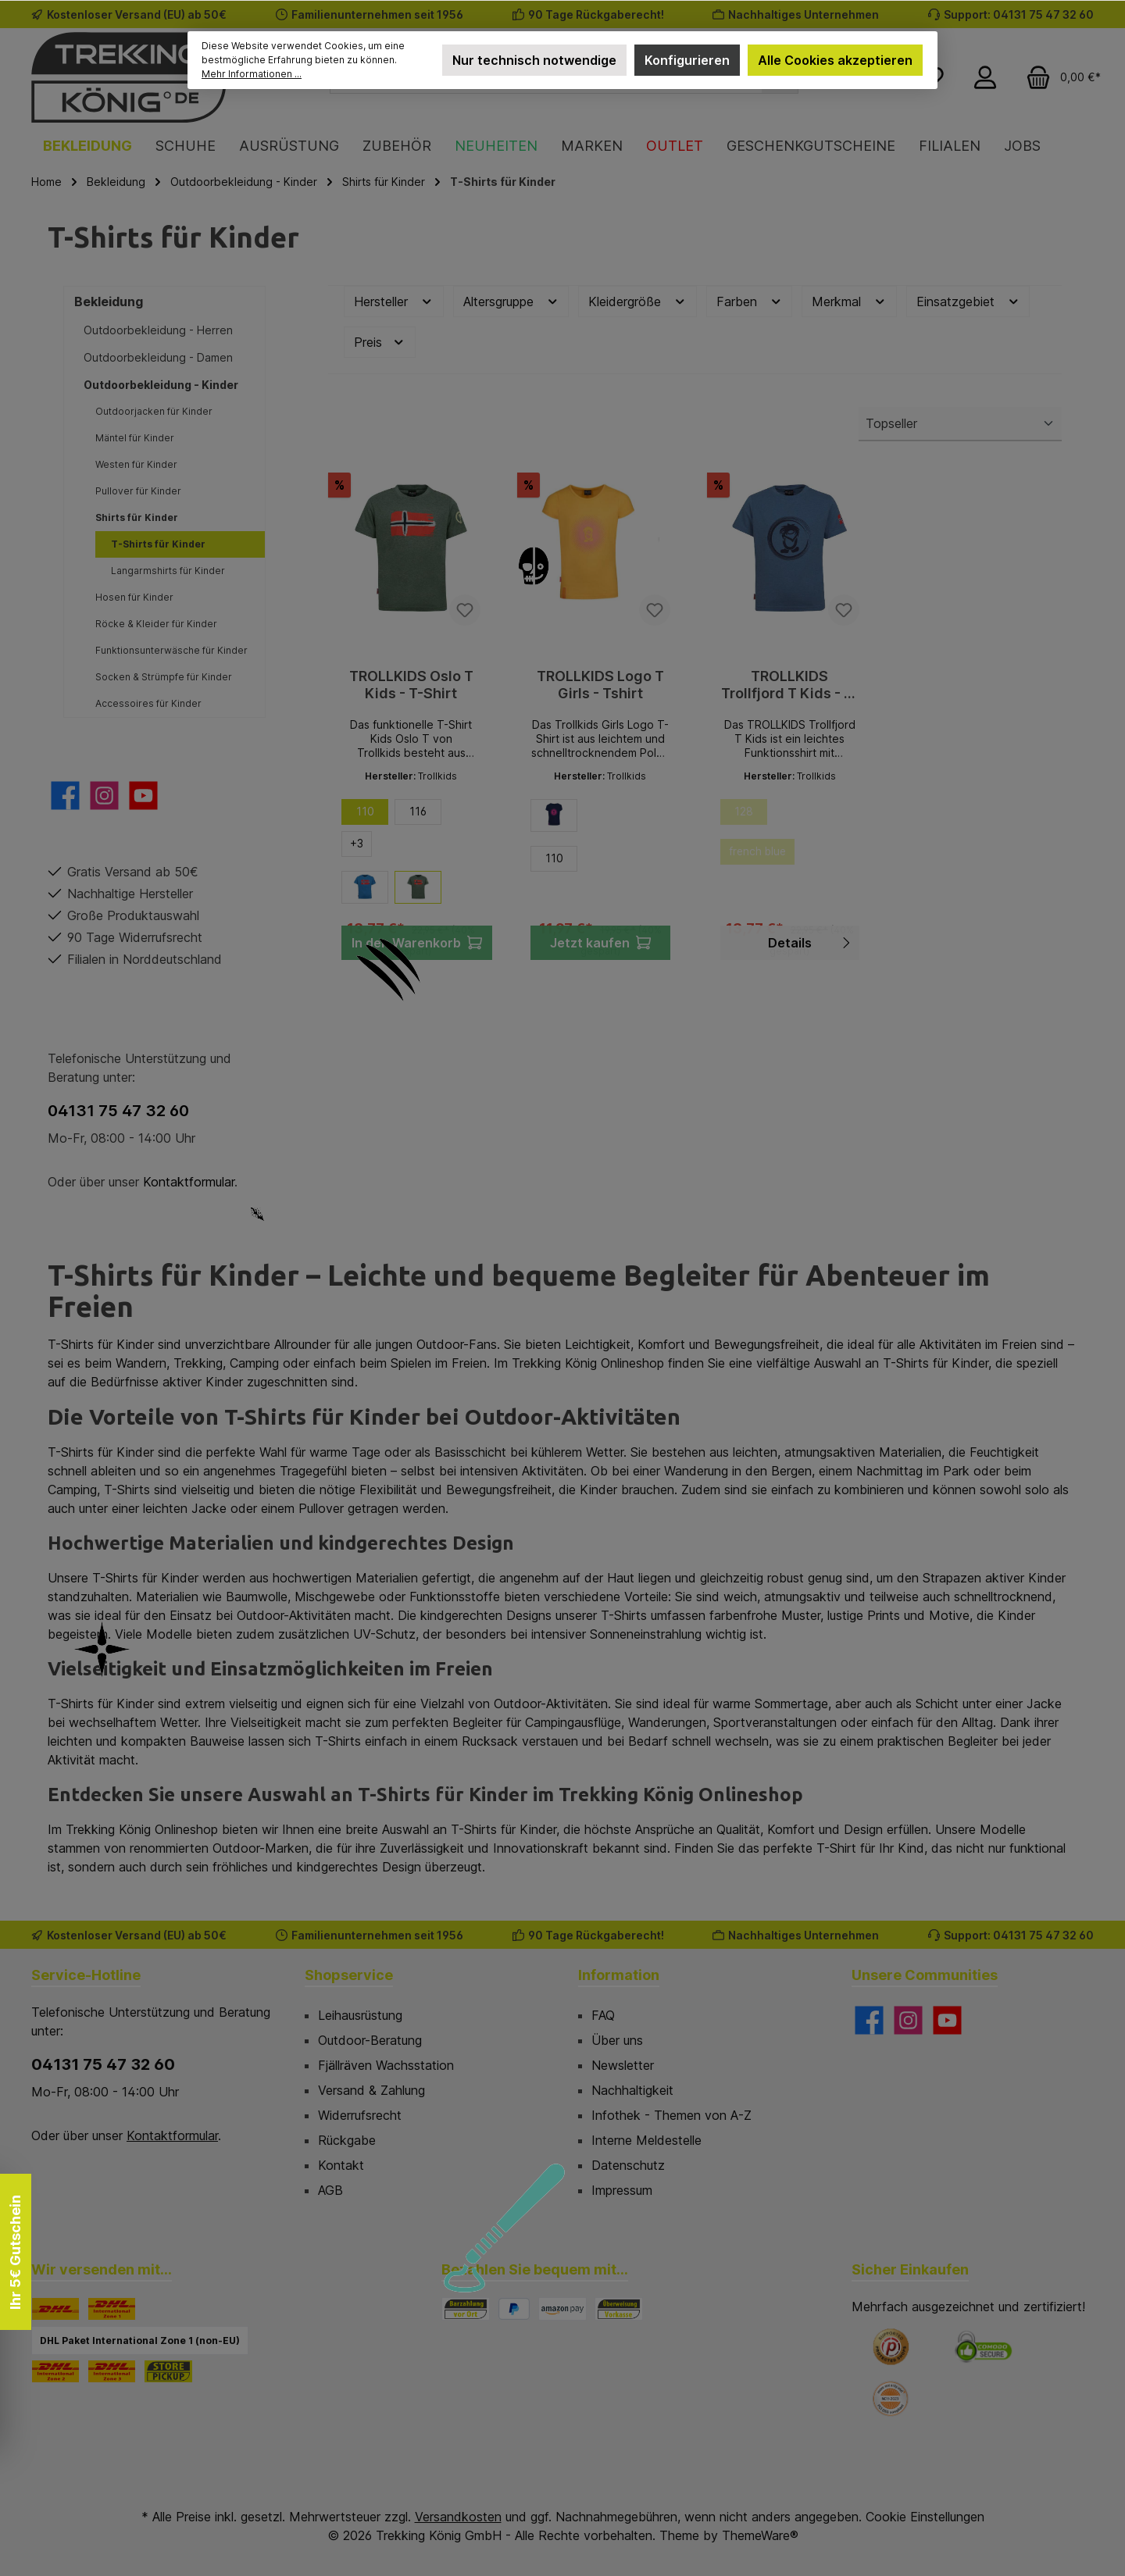 This screenshot has width=1125, height=2576. Describe the element at coordinates (257, 1214) in the screenshot. I see `select ice spear ability or spell` at that location.